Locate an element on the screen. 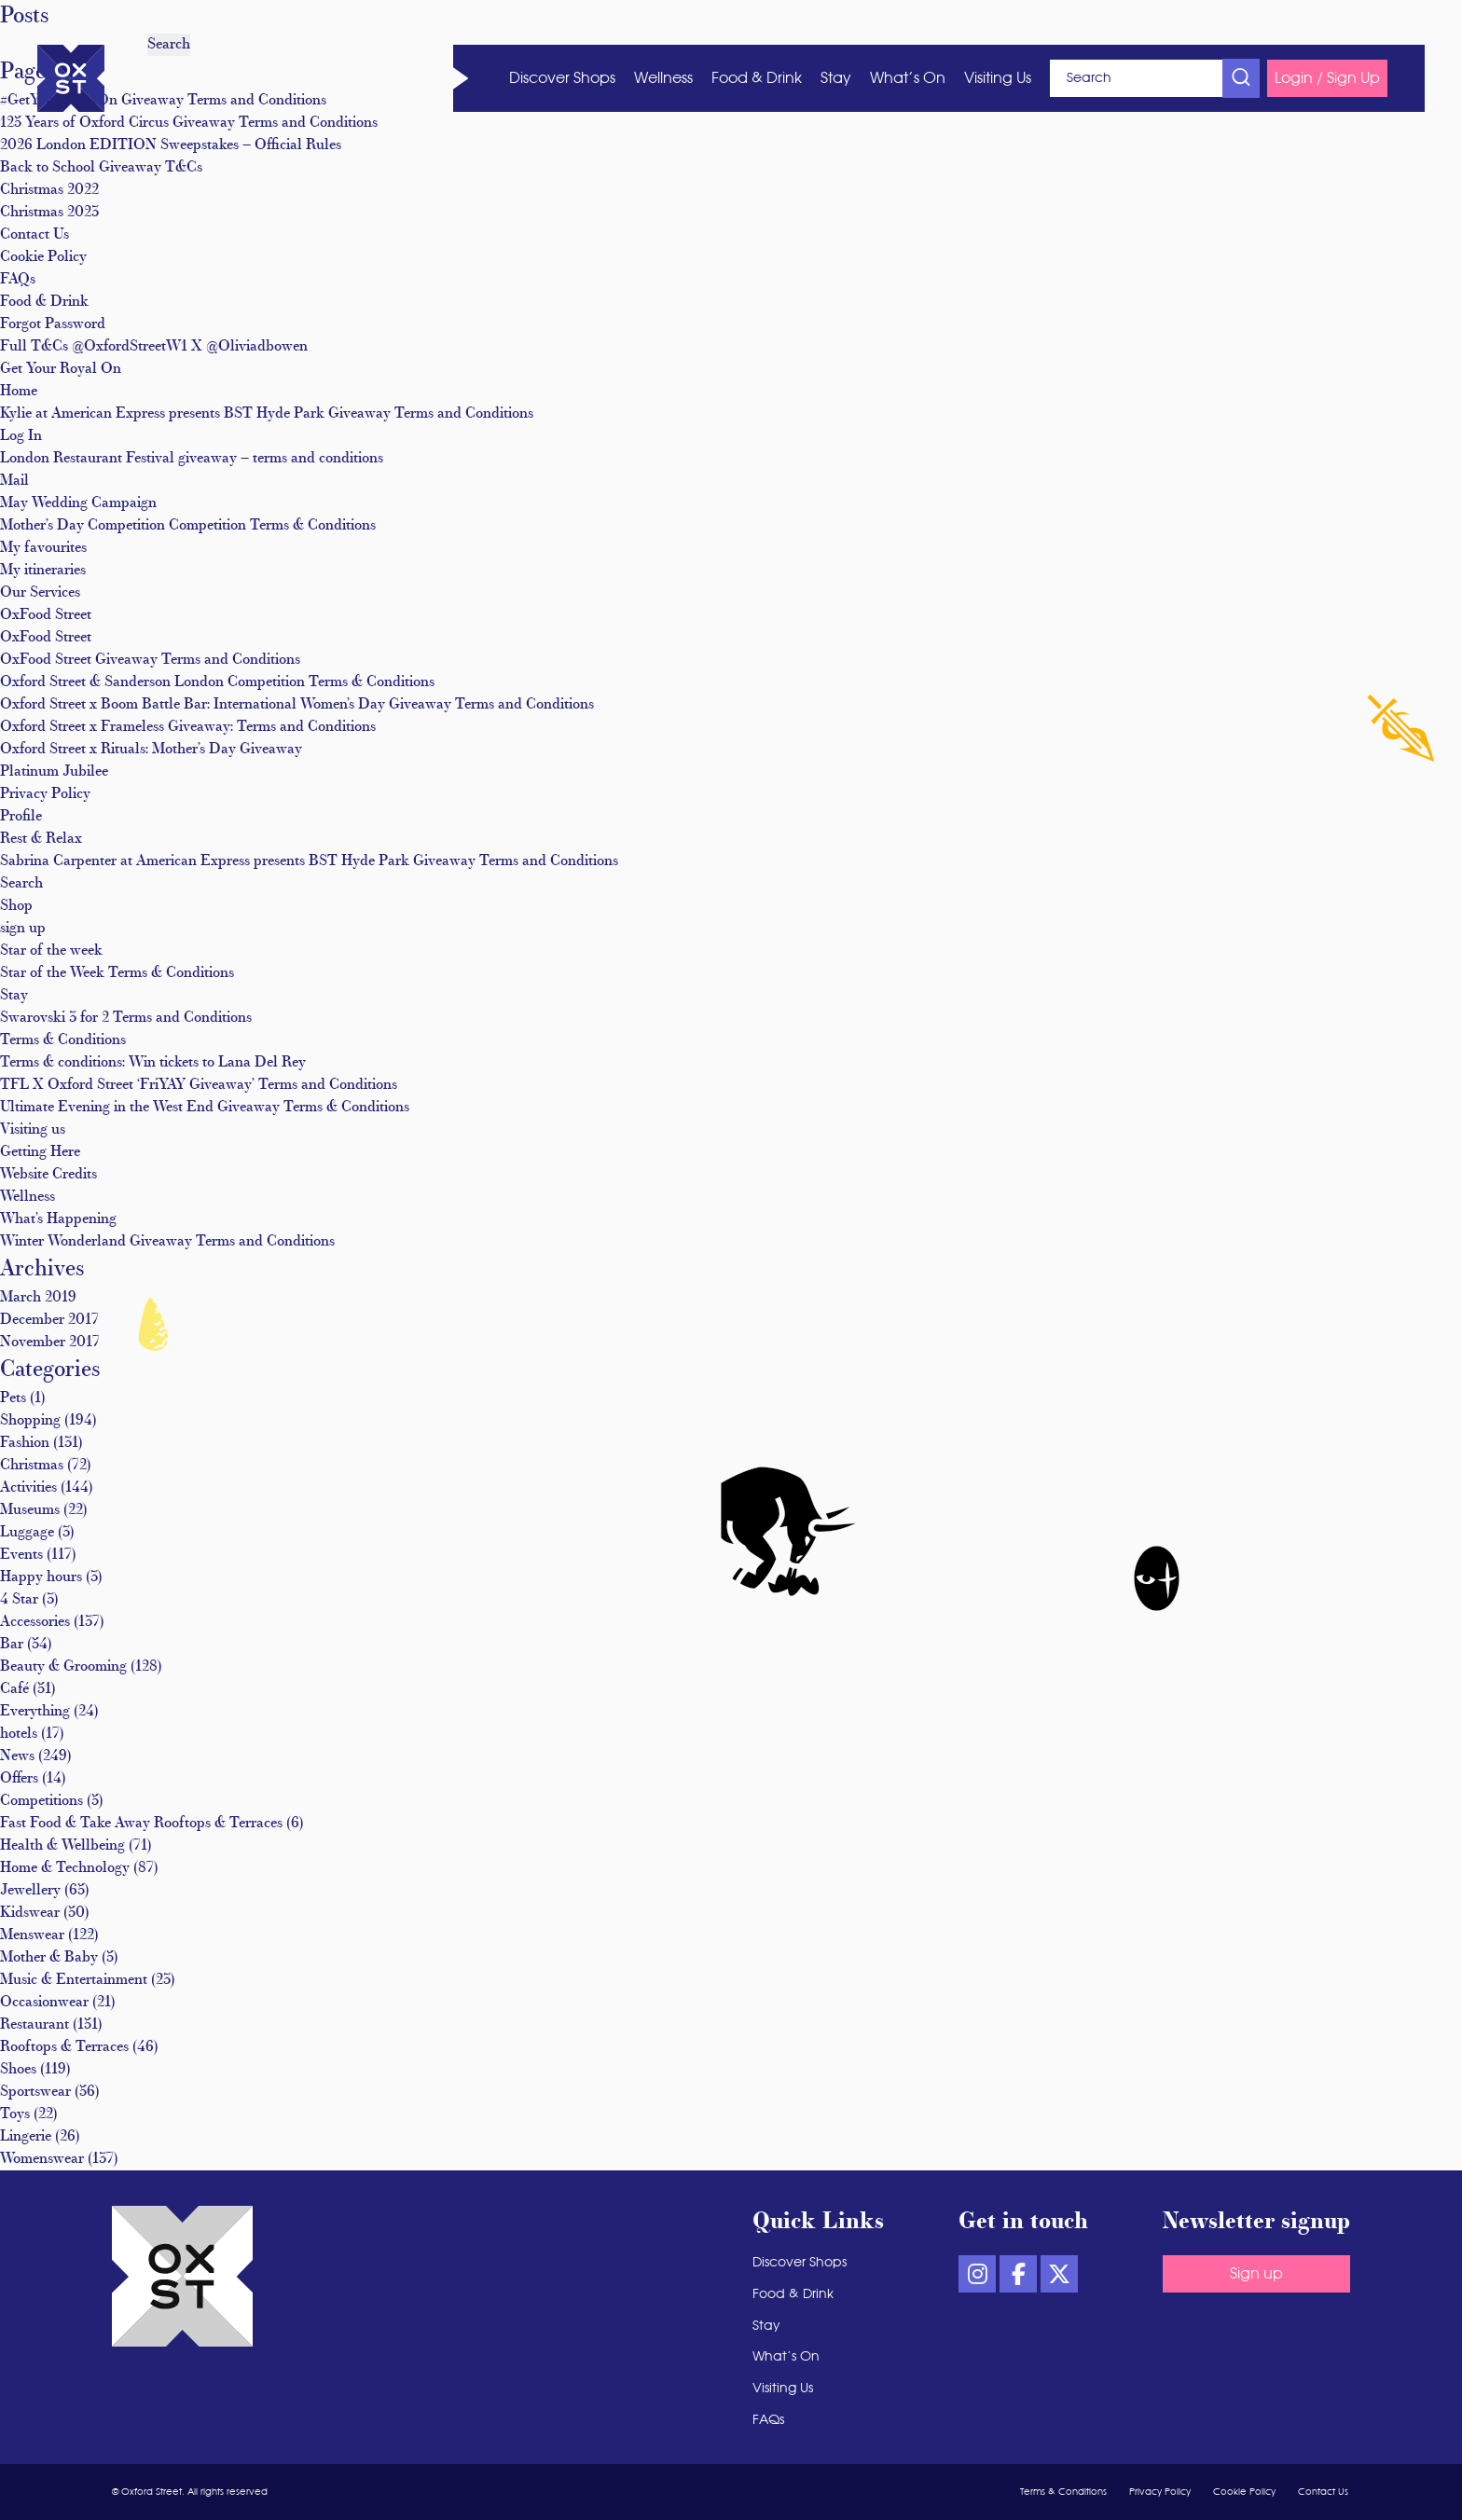  view stone monument or landmark is located at coordinates (153, 1324).